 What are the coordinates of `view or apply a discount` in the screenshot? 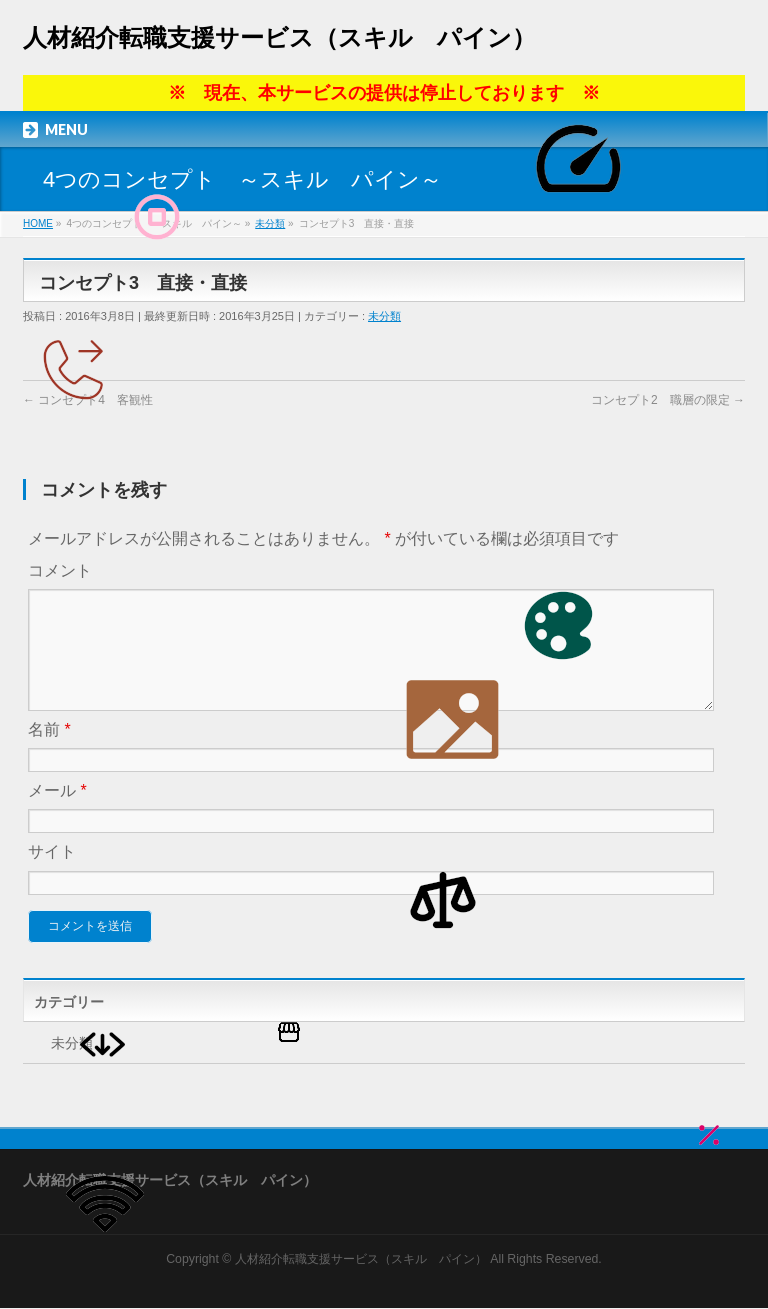 It's located at (709, 1135).